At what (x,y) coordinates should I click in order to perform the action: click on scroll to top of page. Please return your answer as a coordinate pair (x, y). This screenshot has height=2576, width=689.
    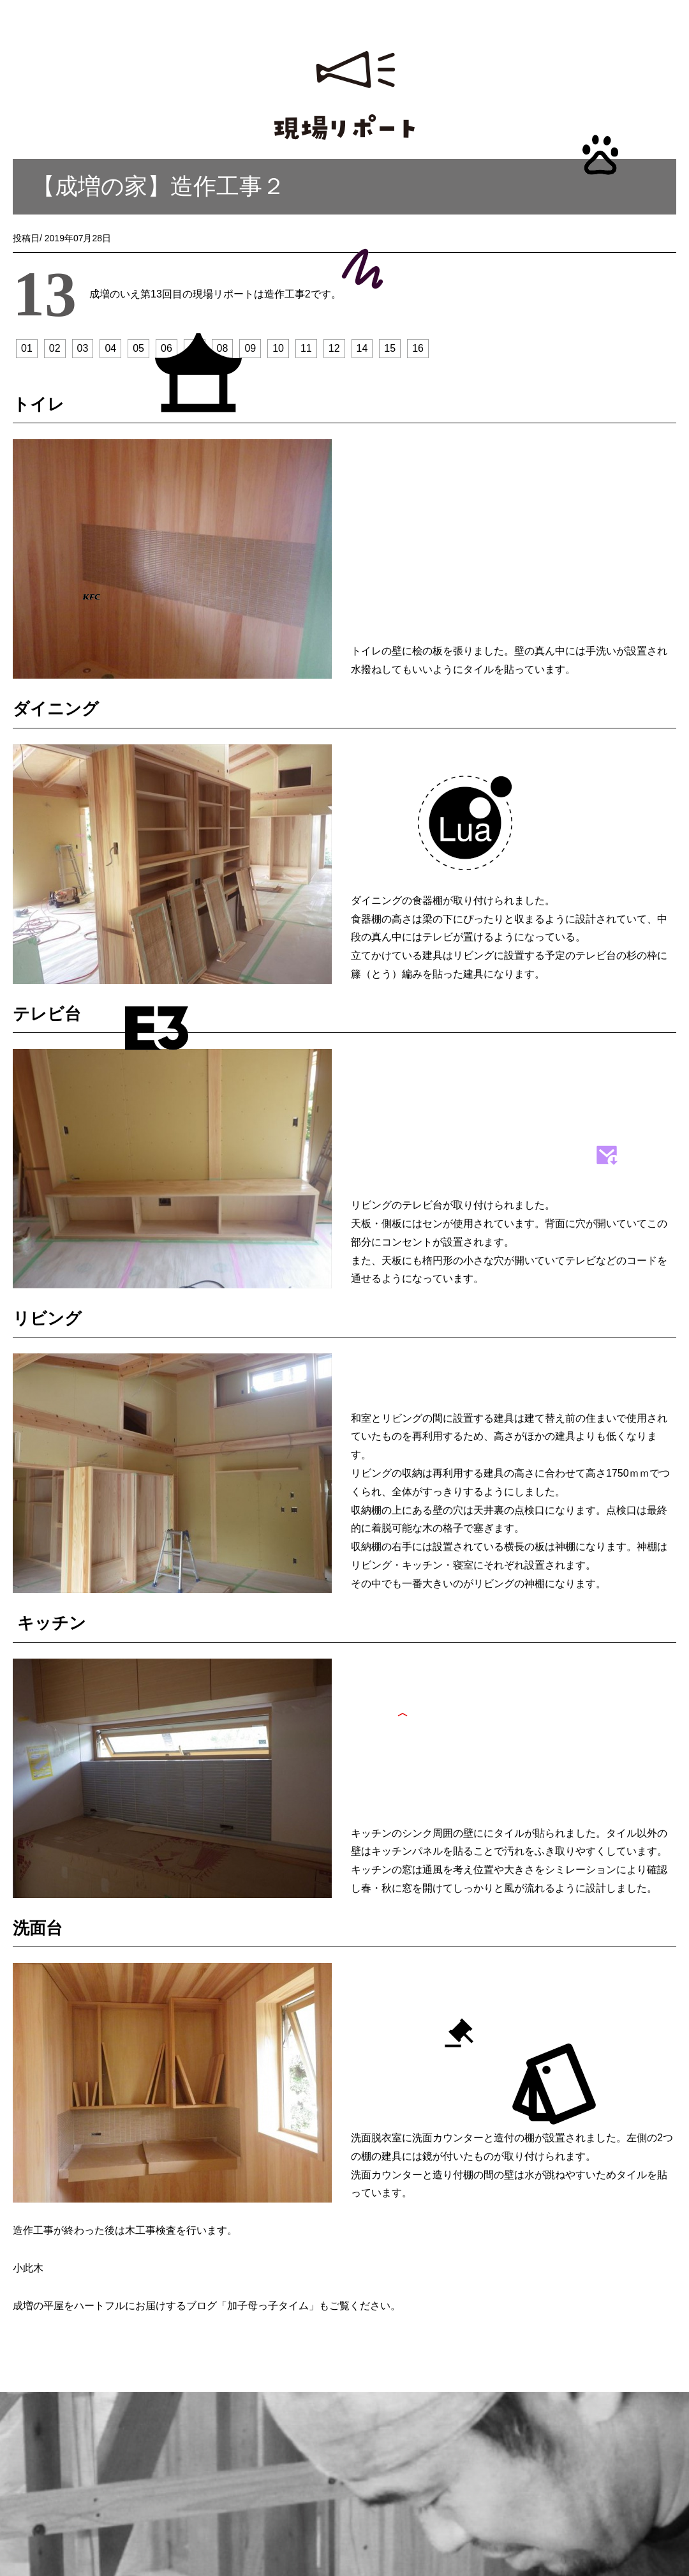
    Looking at the image, I should click on (403, 1715).